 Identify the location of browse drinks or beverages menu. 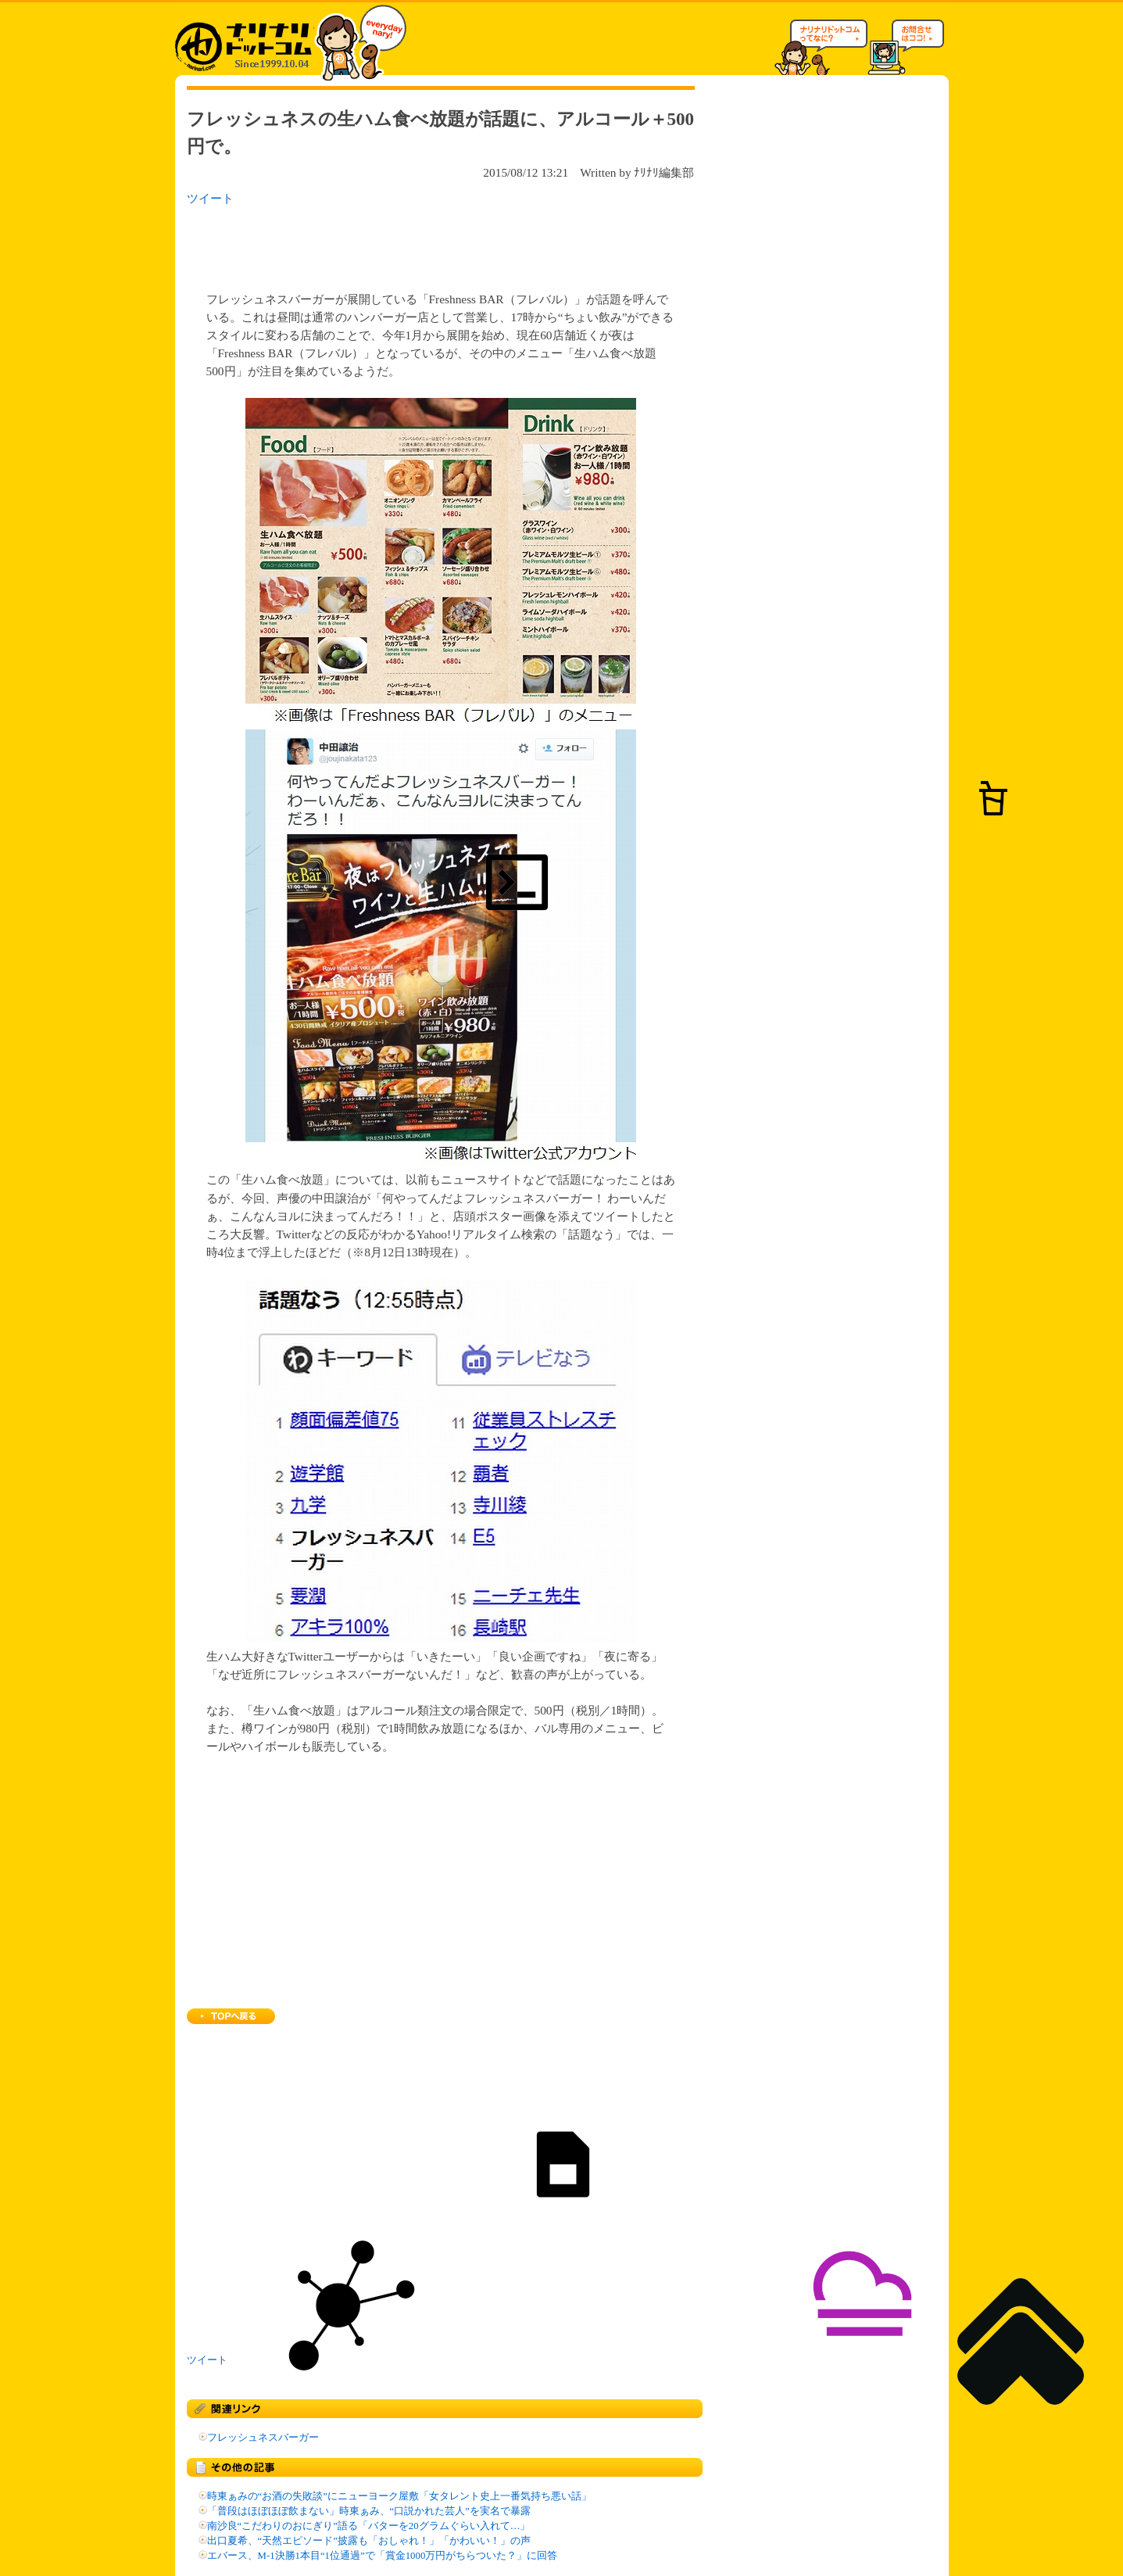
(993, 800).